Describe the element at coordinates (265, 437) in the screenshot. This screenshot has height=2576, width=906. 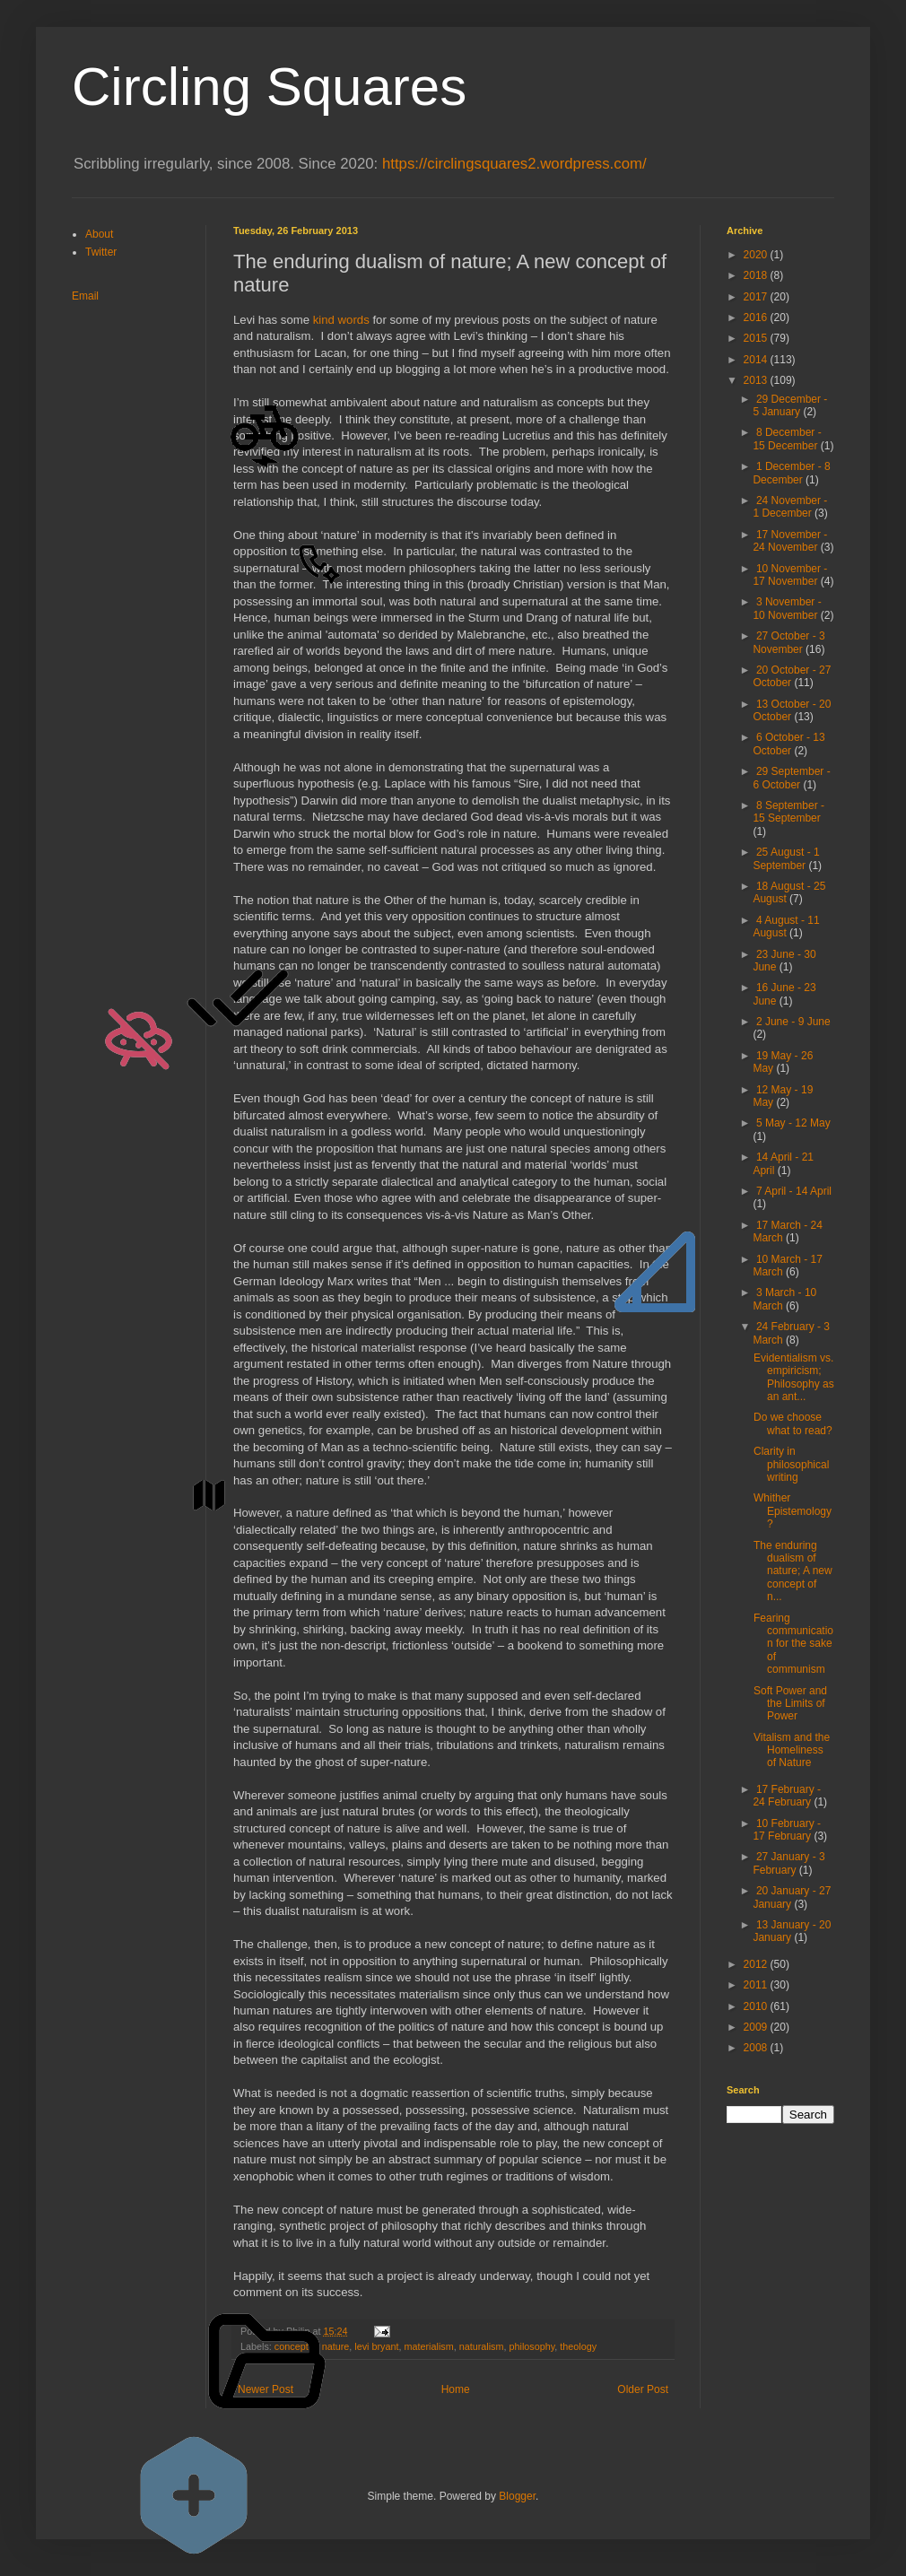
I see `find nearby electric bike rentals` at that location.